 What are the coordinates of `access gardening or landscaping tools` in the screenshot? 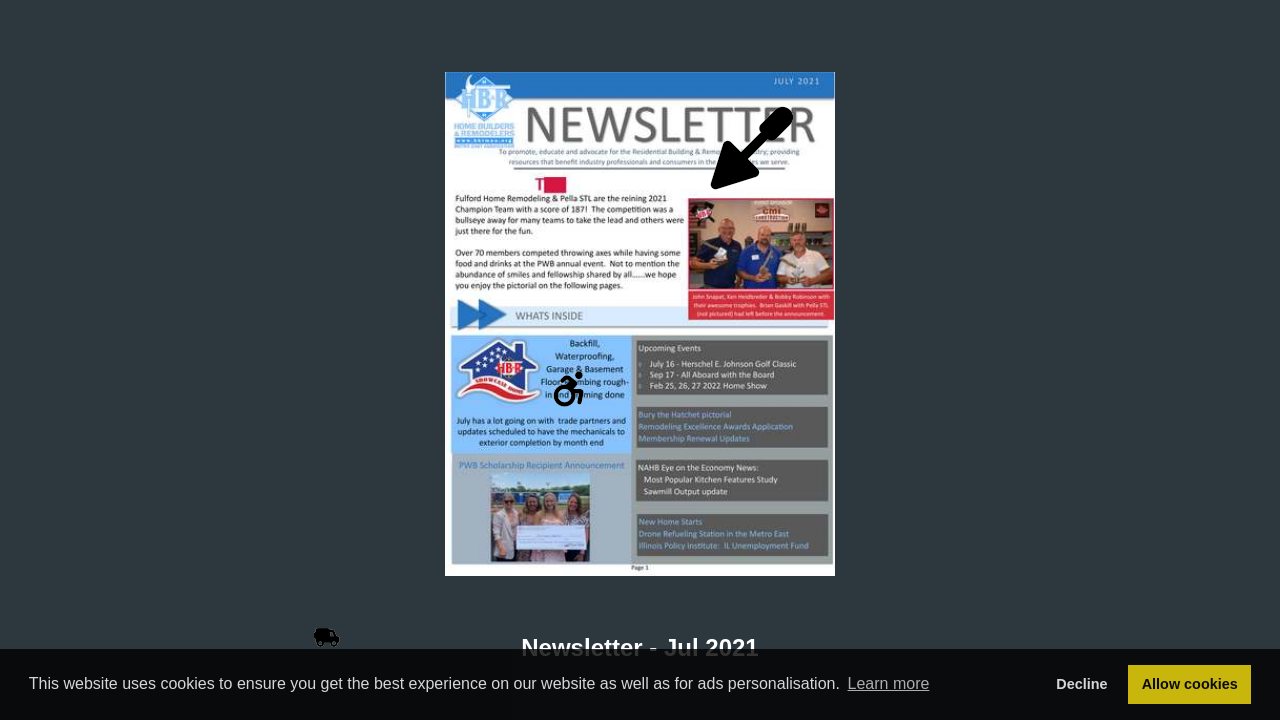 It's located at (749, 150).